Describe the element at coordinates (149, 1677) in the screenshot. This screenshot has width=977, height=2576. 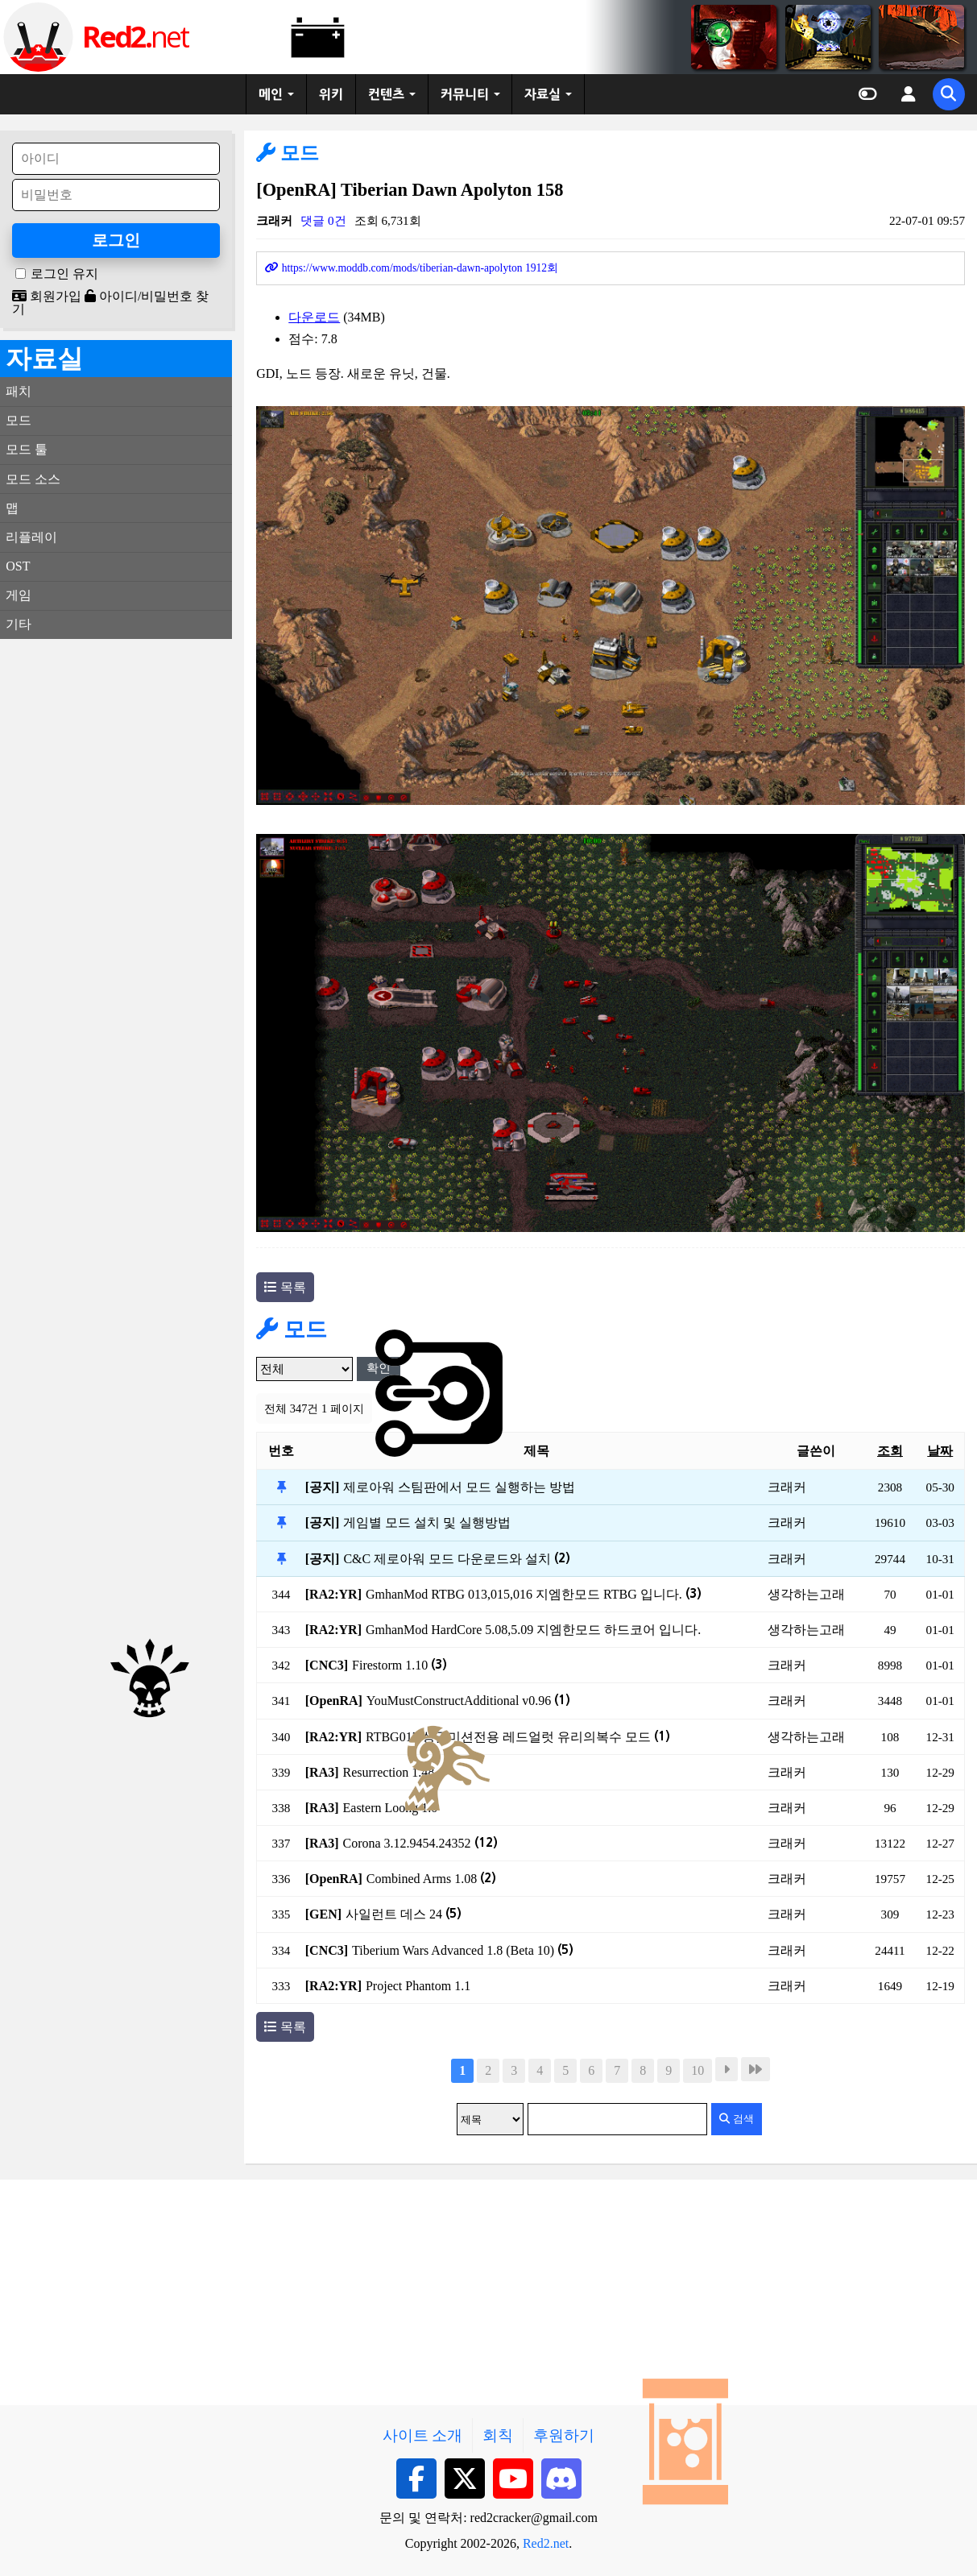
I see `indicates a fun or casual death/game over state` at that location.